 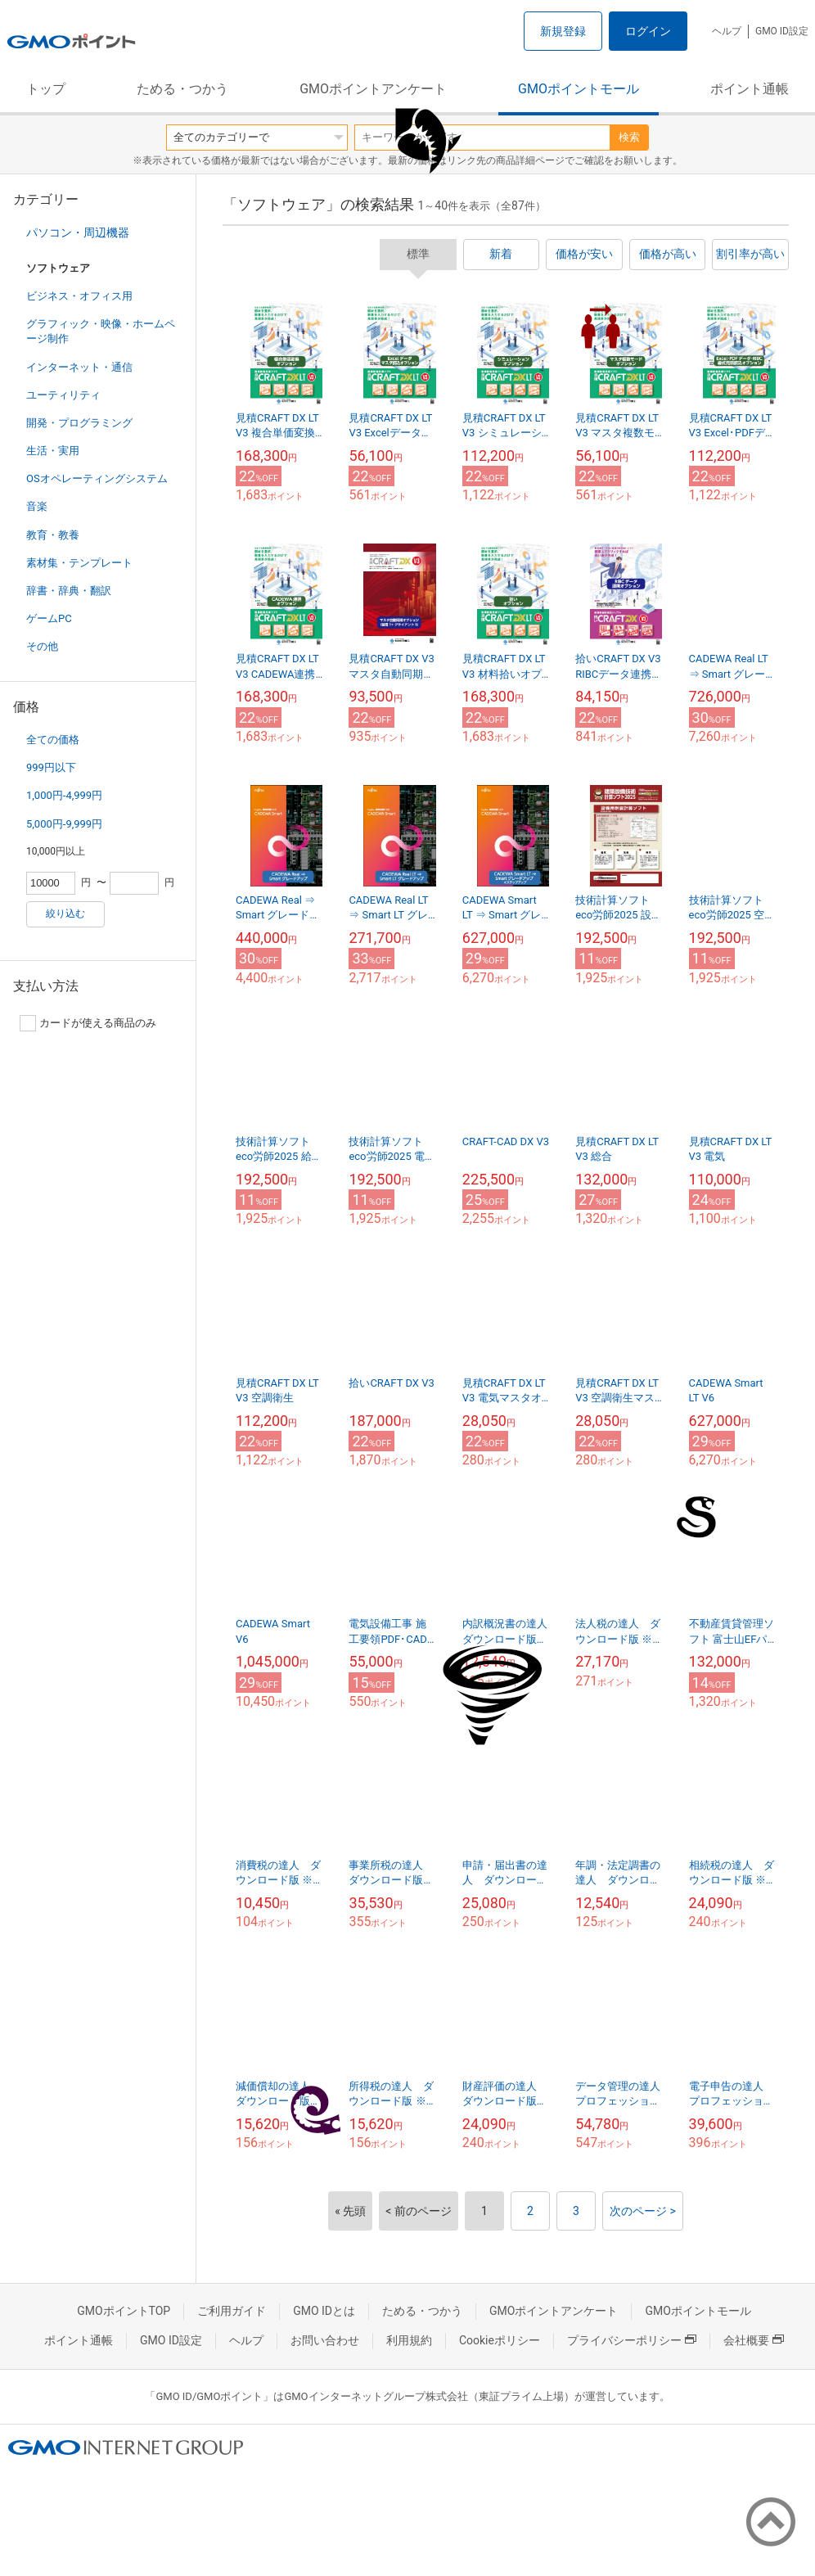 What do you see at coordinates (696, 1517) in the screenshot?
I see `play snake game` at bounding box center [696, 1517].